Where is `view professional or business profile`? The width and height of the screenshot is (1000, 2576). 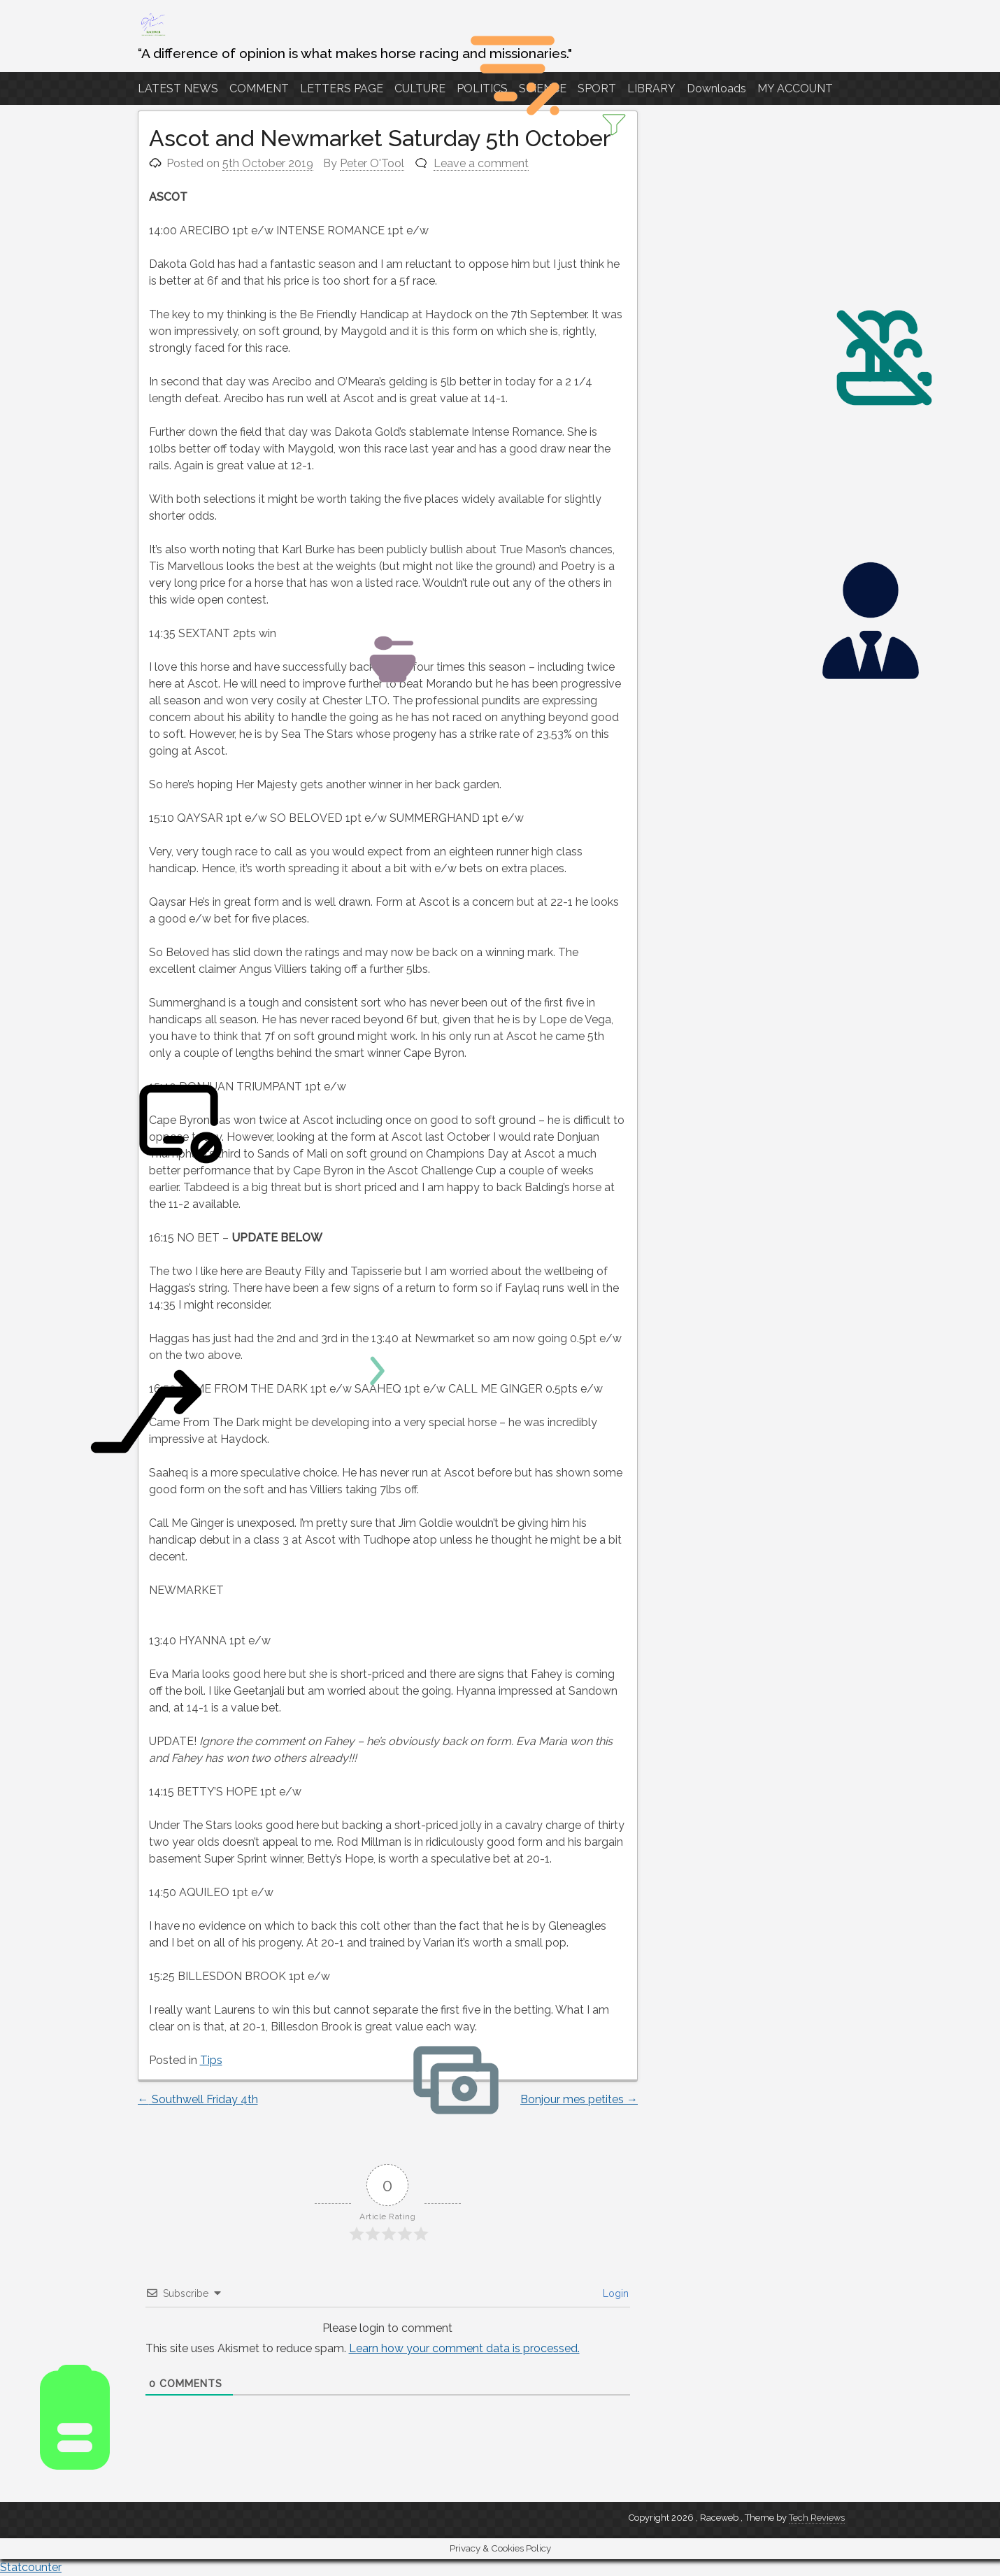 view professional or business profile is located at coordinates (871, 620).